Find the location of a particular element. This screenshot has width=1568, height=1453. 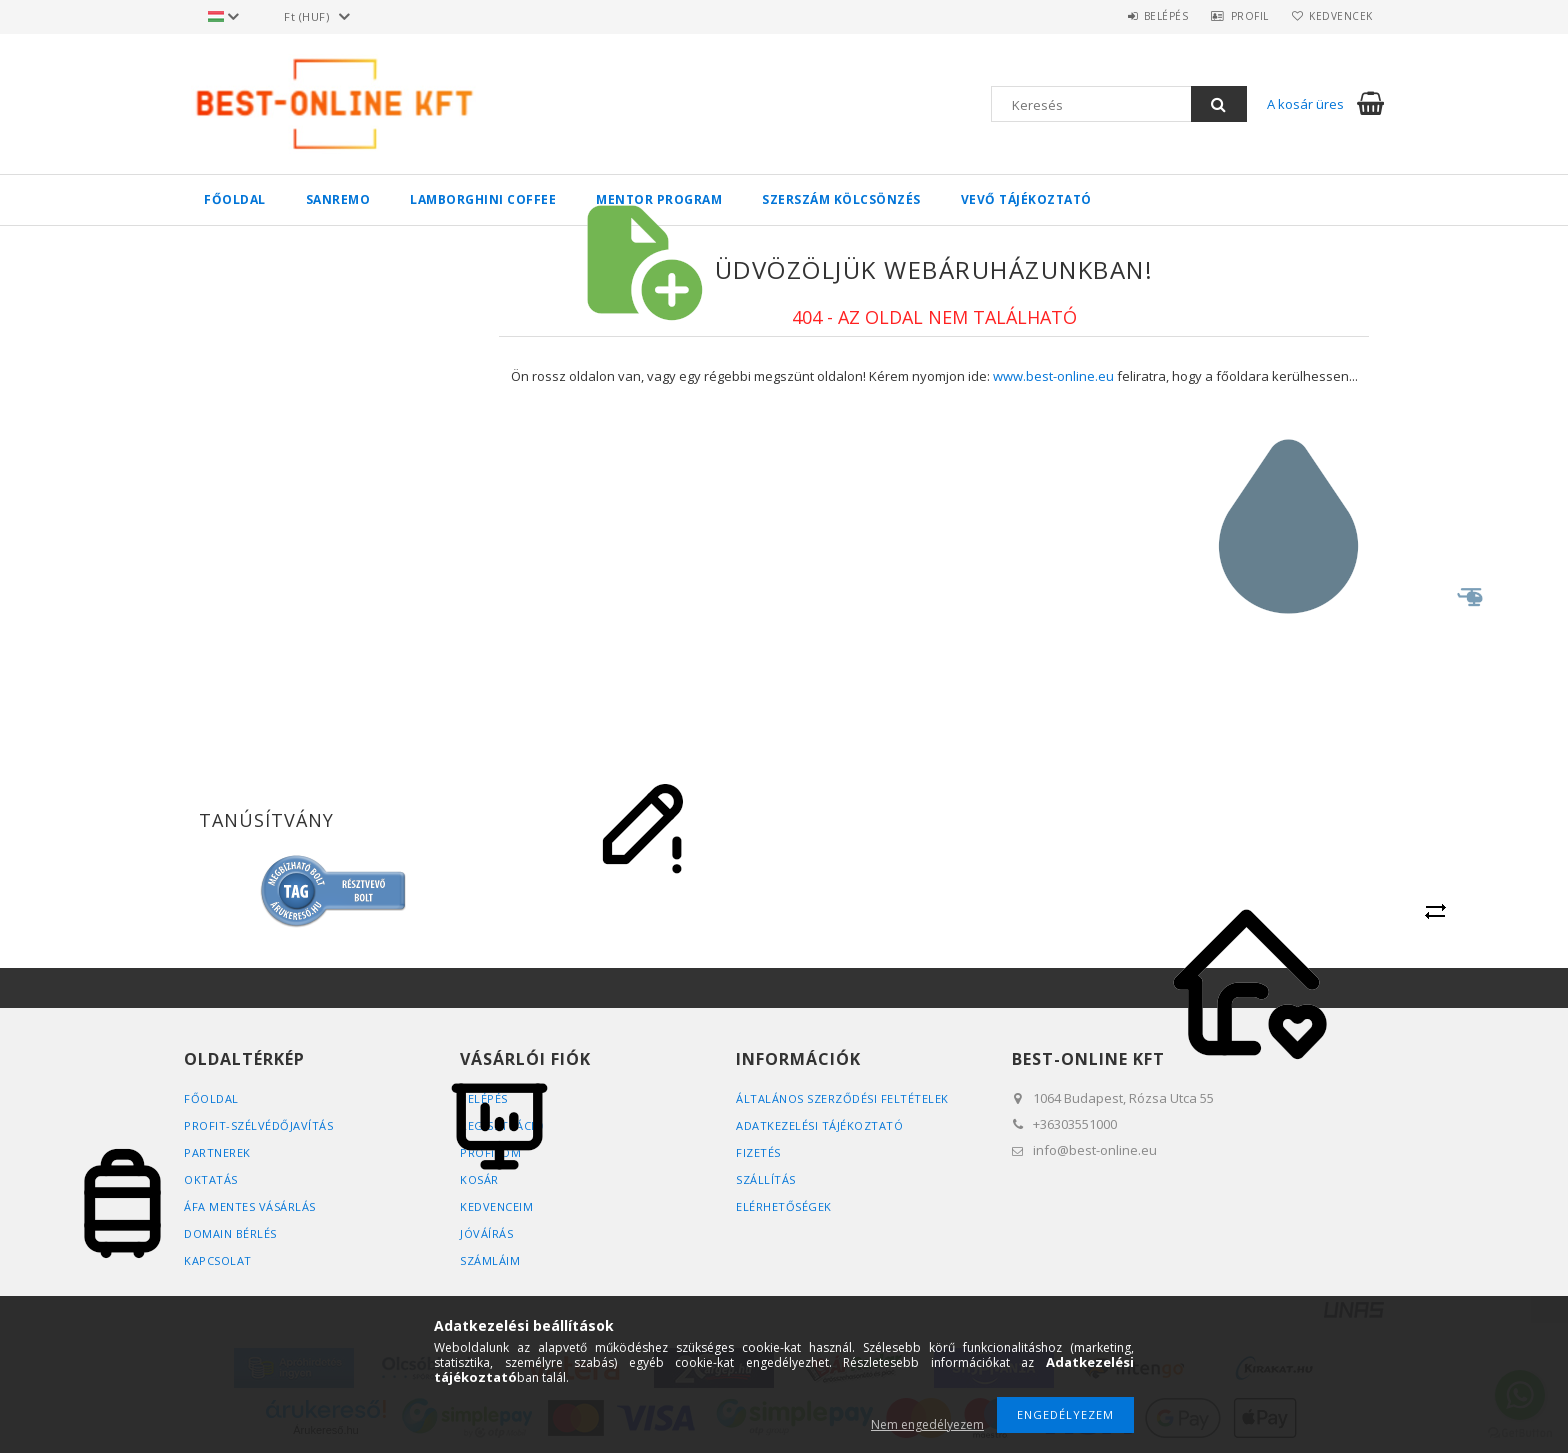

edit action requires attention is located at coordinates (644, 822).